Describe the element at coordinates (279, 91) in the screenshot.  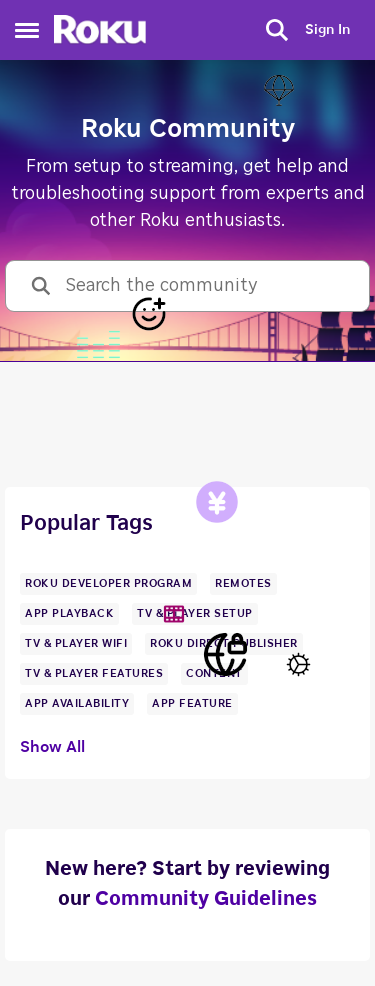
I see `access airdrop or file drop feature` at that location.